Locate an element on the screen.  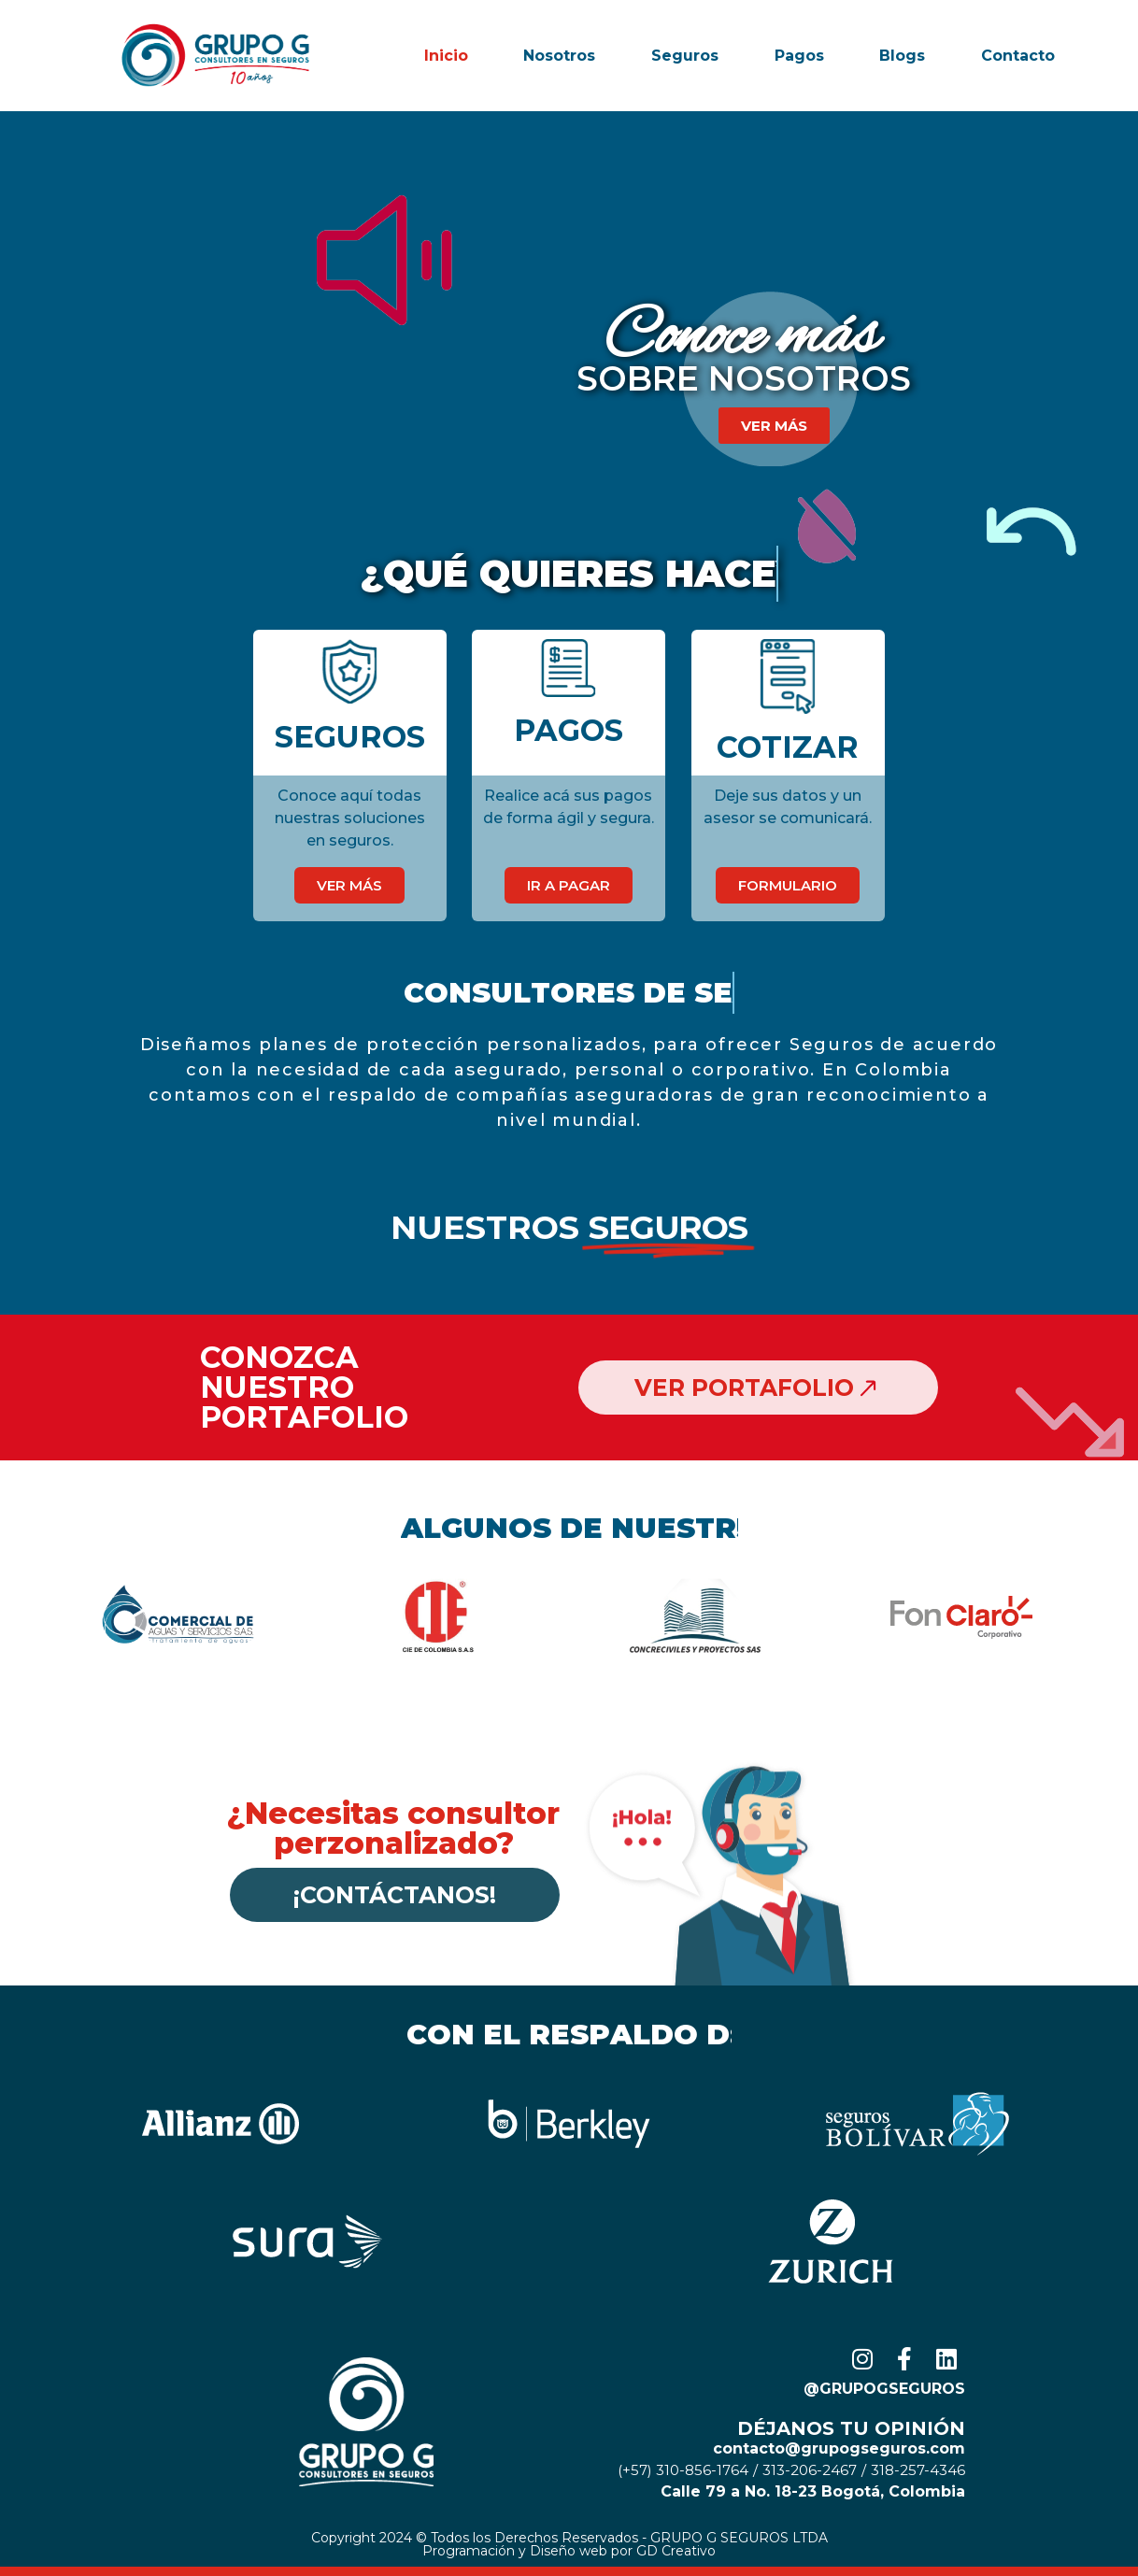
indicates a downward trend or decline in data is located at coordinates (1070, 1422).